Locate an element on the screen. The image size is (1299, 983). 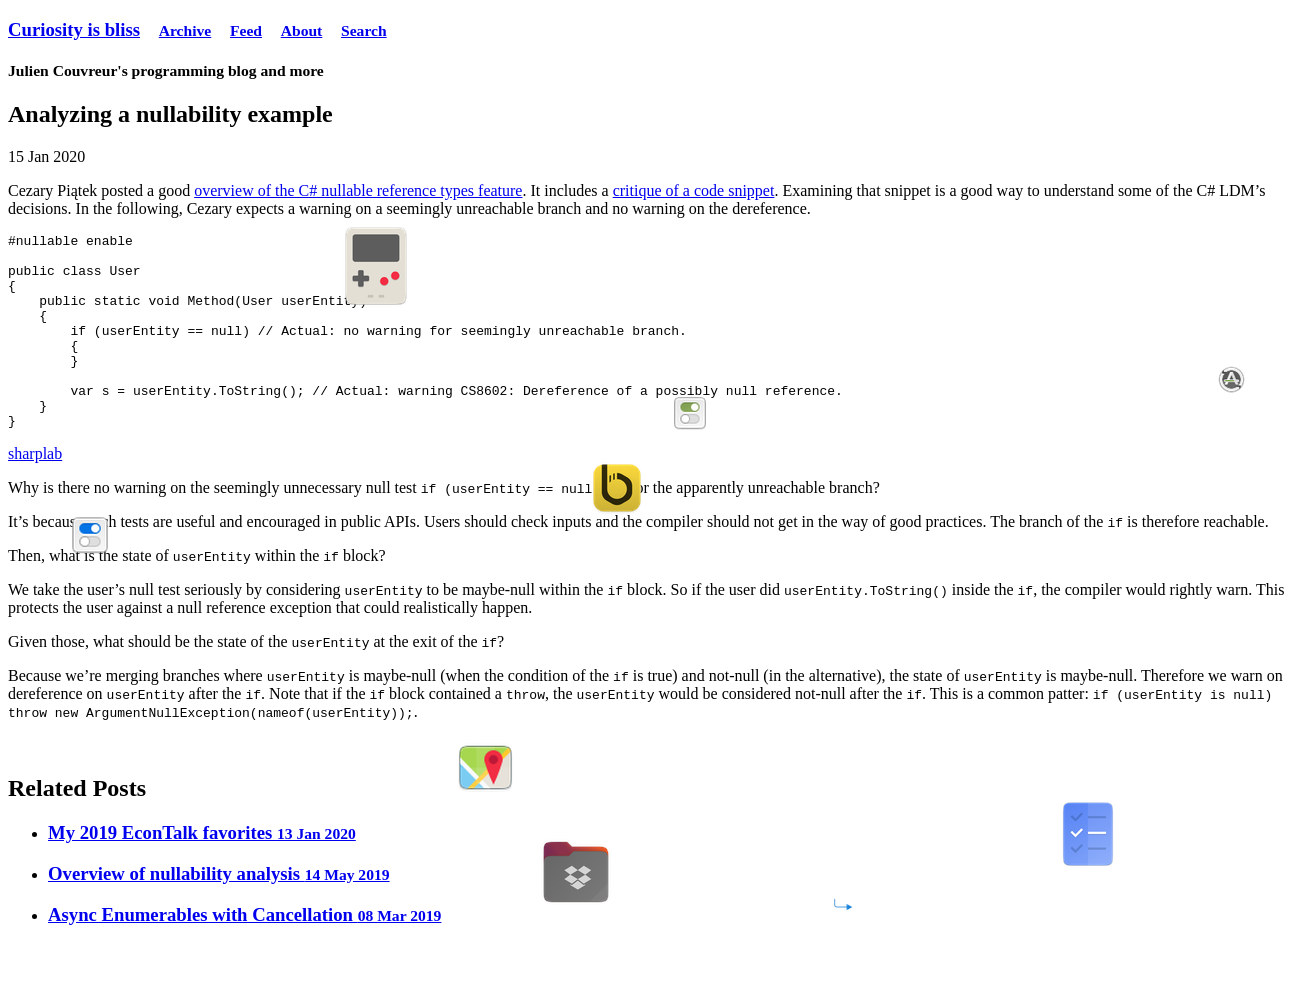
open the GNOME To Do task manager app is located at coordinates (1088, 834).